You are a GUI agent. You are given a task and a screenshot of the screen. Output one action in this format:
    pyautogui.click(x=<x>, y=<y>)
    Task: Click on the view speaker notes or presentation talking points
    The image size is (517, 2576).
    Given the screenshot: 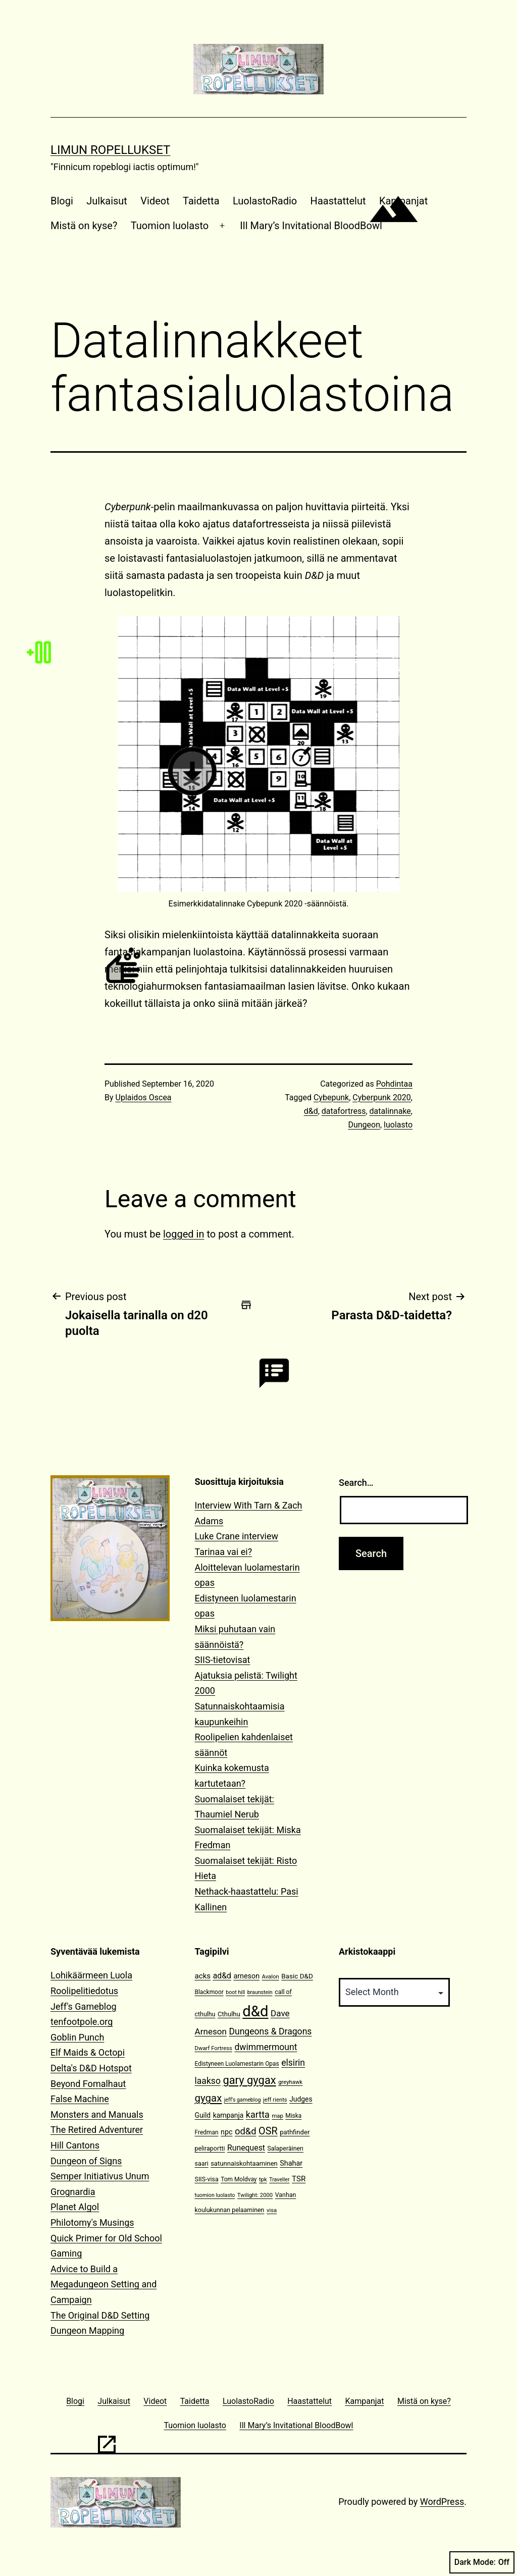 What is the action you would take?
    pyautogui.click(x=274, y=1373)
    